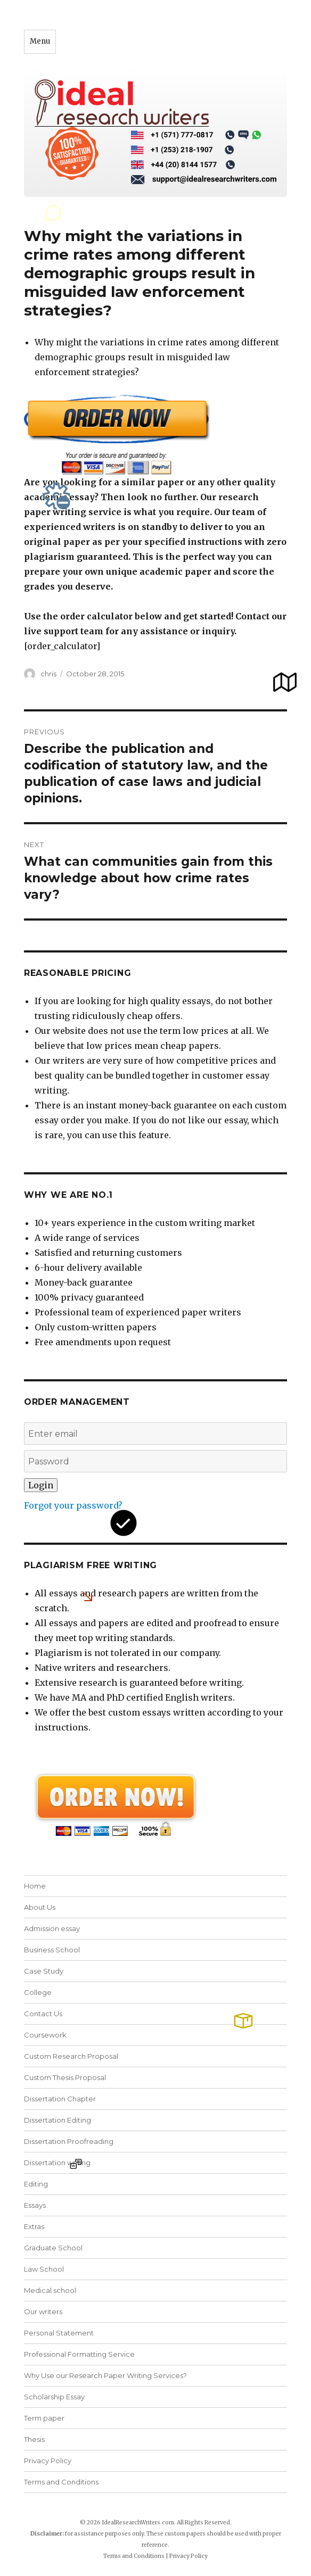  Describe the element at coordinates (242, 2020) in the screenshot. I see `view package or module contents` at that location.